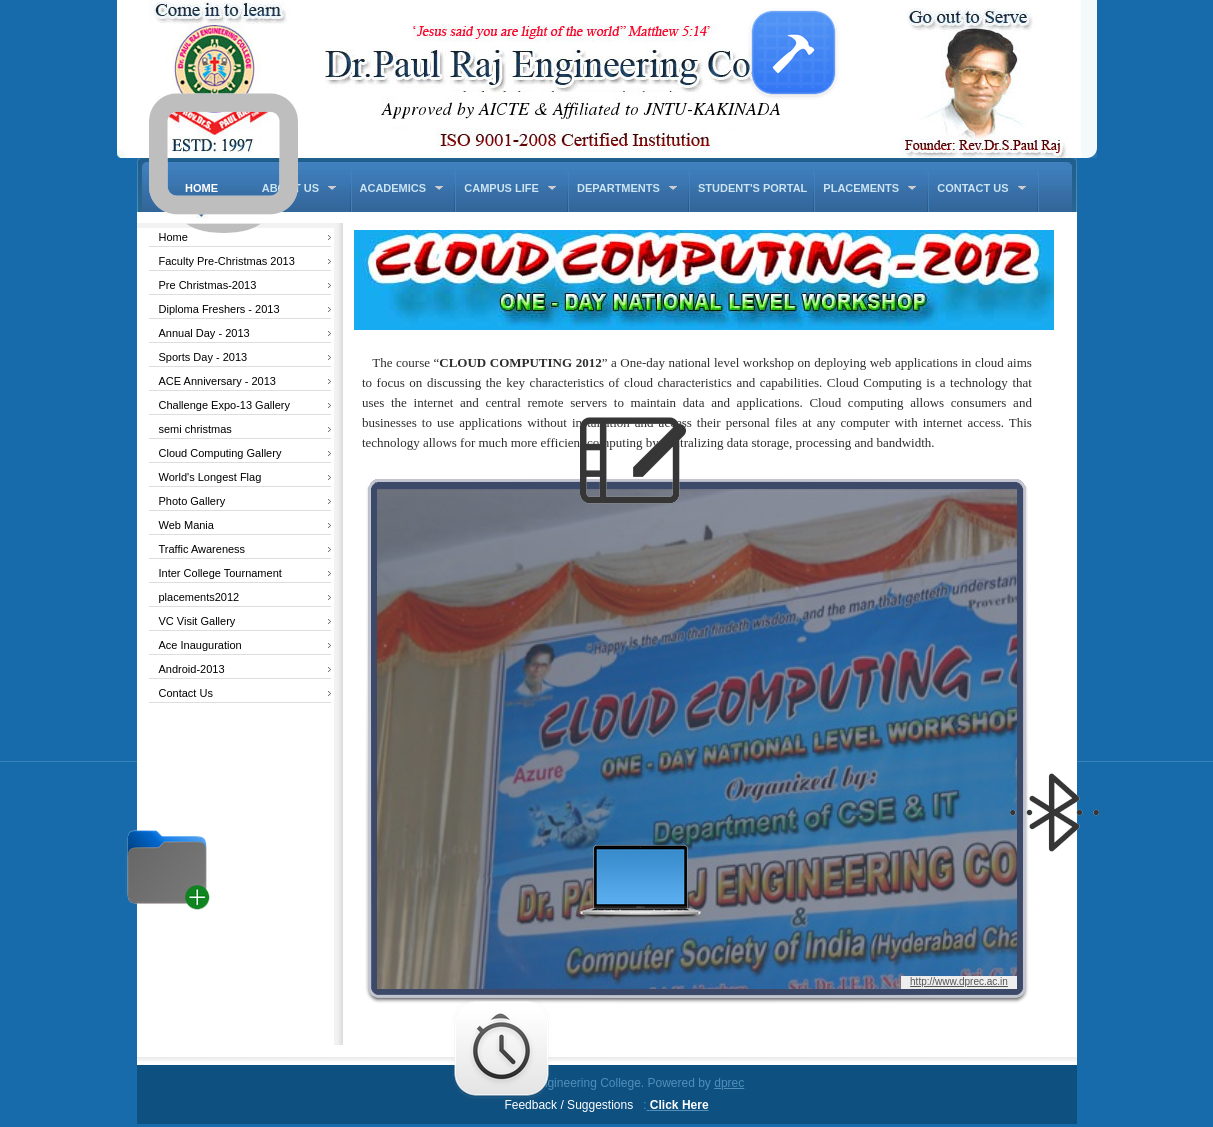 Image resolution: width=1213 pixels, height=1127 pixels. What do you see at coordinates (793, 52) in the screenshot?
I see `open developer tools or IDE` at bounding box center [793, 52].